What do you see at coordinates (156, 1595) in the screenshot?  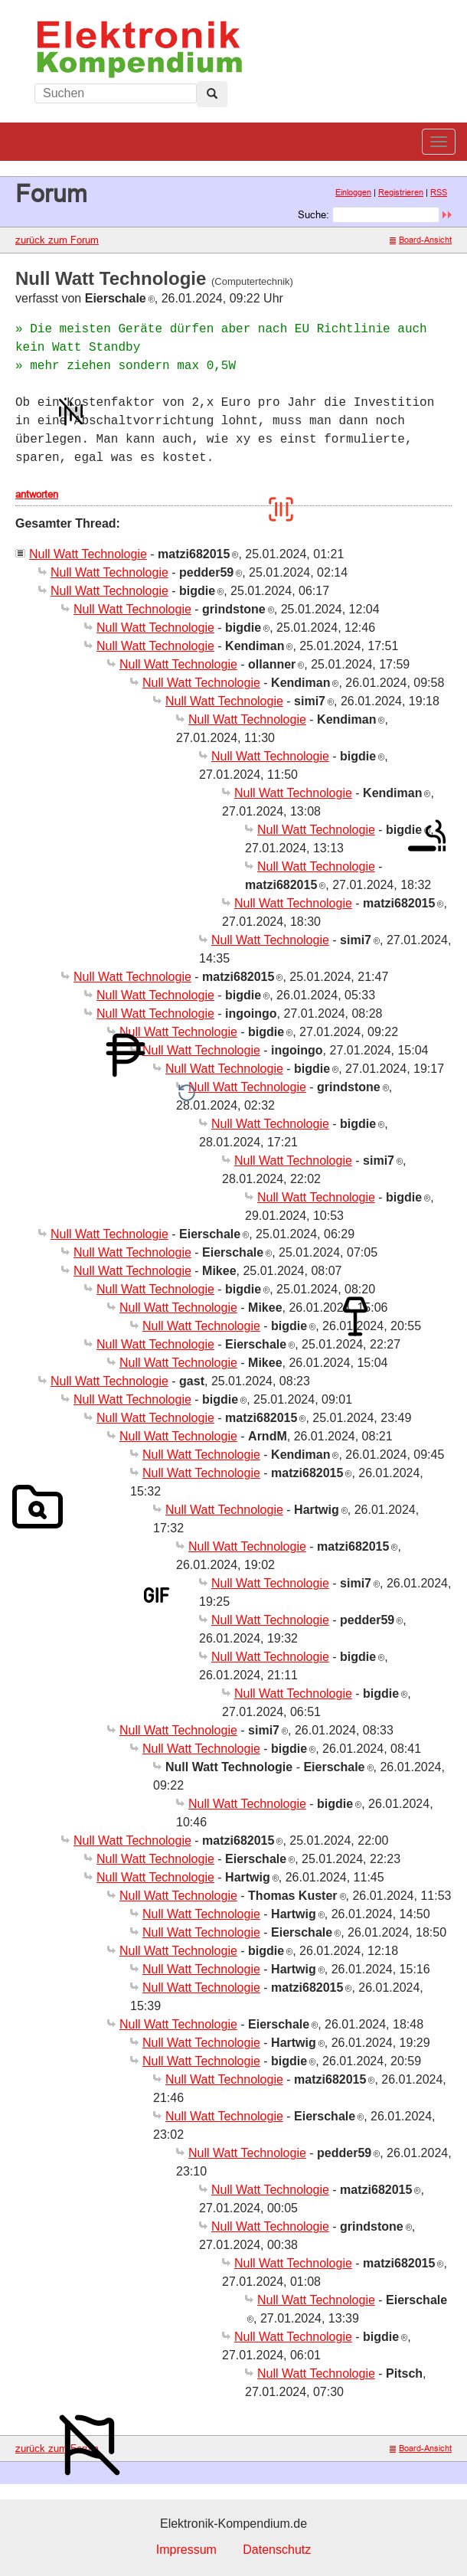 I see `insert a GIF into your message` at bounding box center [156, 1595].